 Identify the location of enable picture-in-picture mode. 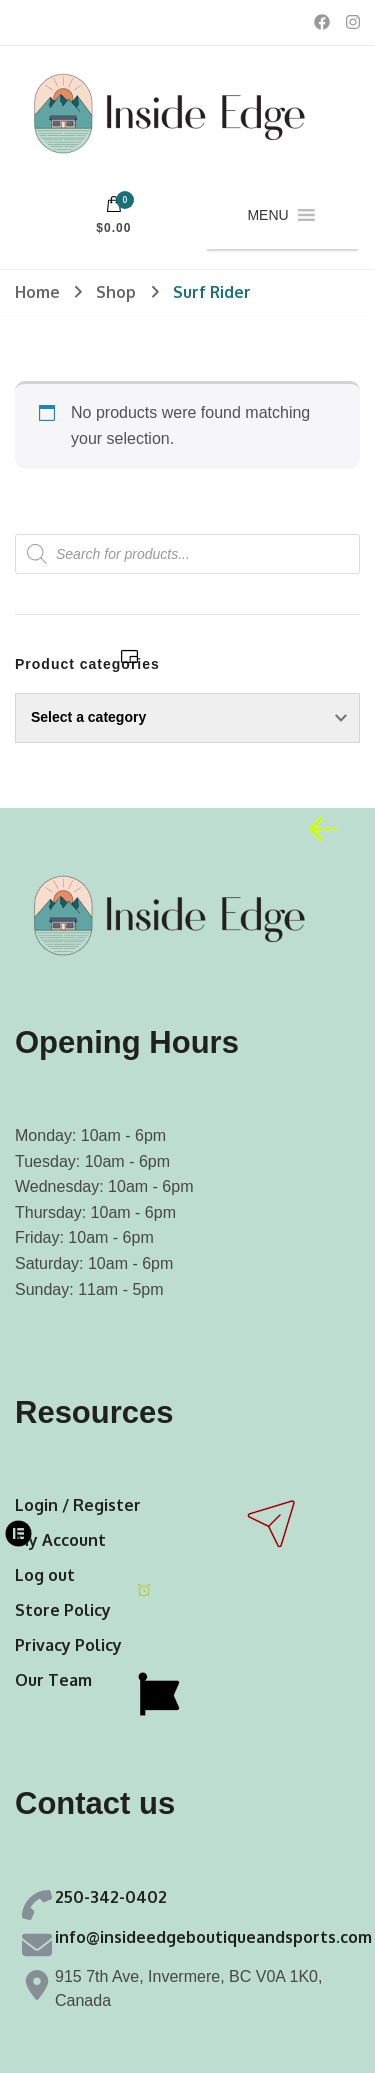
(129, 656).